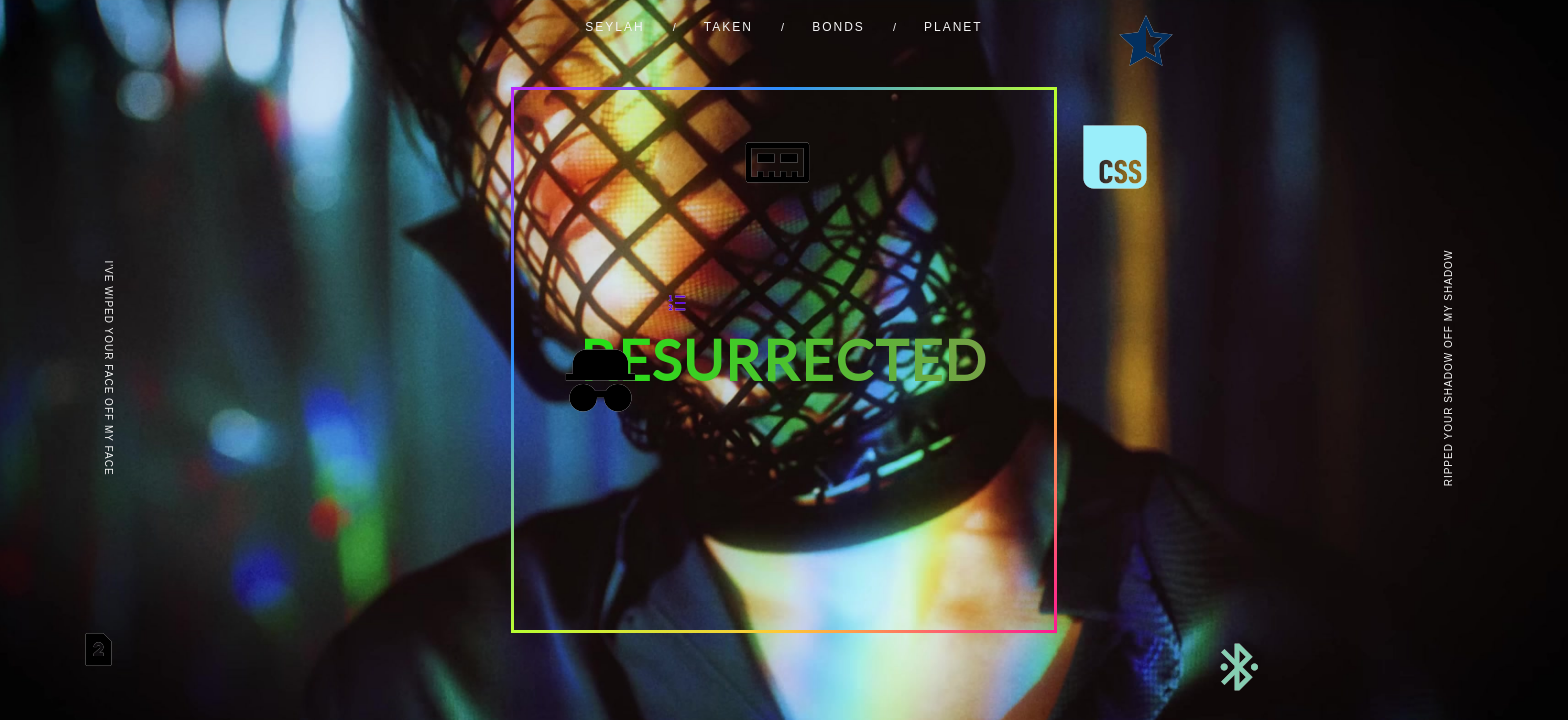 This screenshot has width=1568, height=720. I want to click on view RAM or memory usage, so click(777, 162).